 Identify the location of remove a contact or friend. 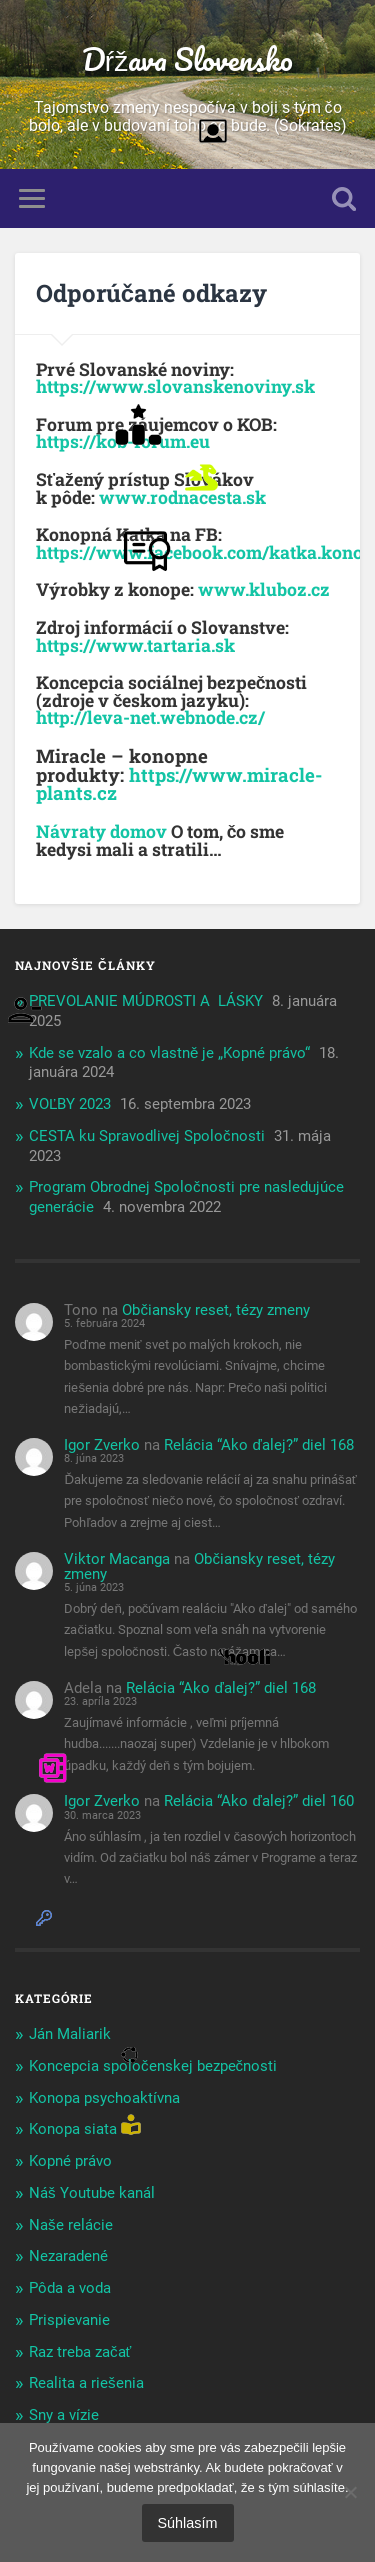
(24, 1010).